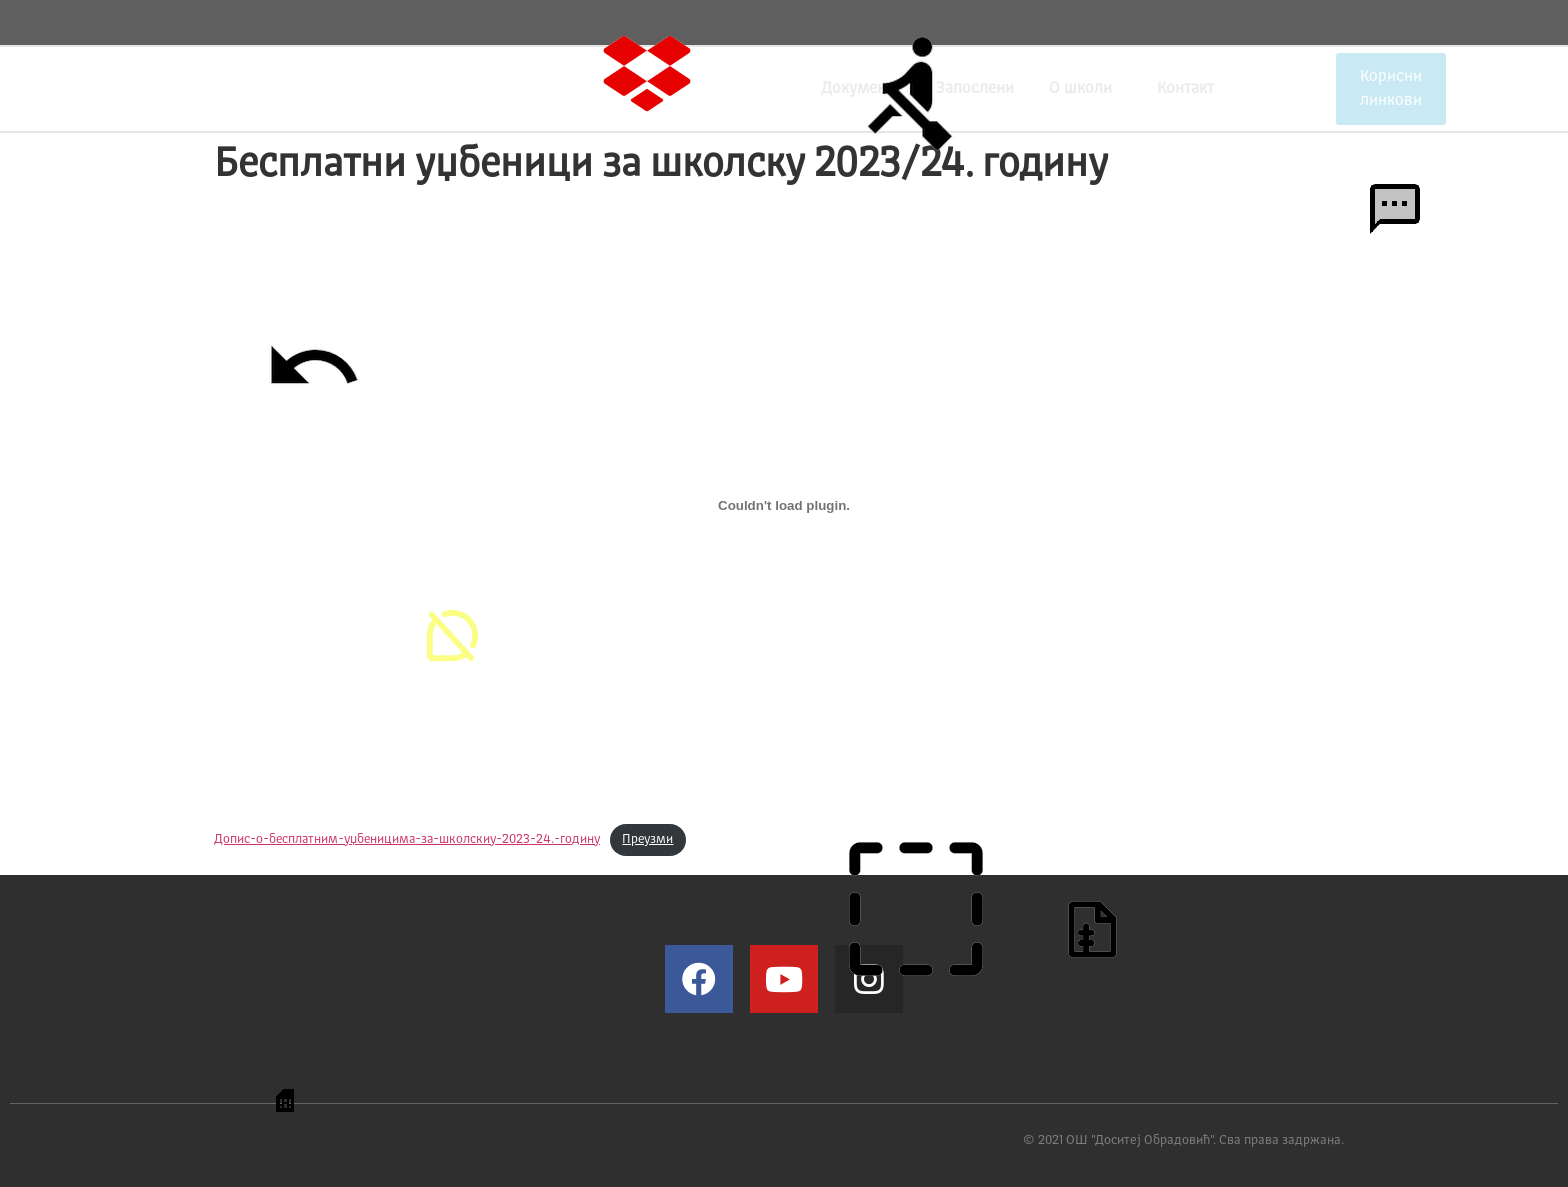 The image size is (1568, 1187). Describe the element at coordinates (285, 1100) in the screenshot. I see `view sim card information` at that location.